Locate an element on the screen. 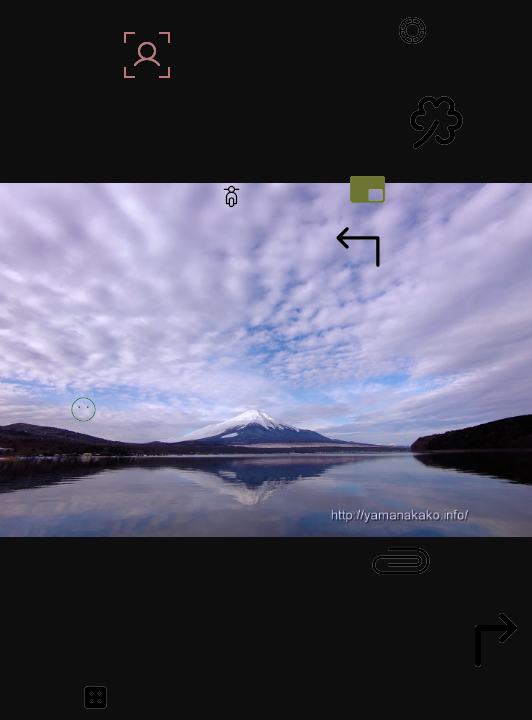 This screenshot has width=532, height=720. indicates a michelin green star rating for sustainable restaurants is located at coordinates (436, 122).